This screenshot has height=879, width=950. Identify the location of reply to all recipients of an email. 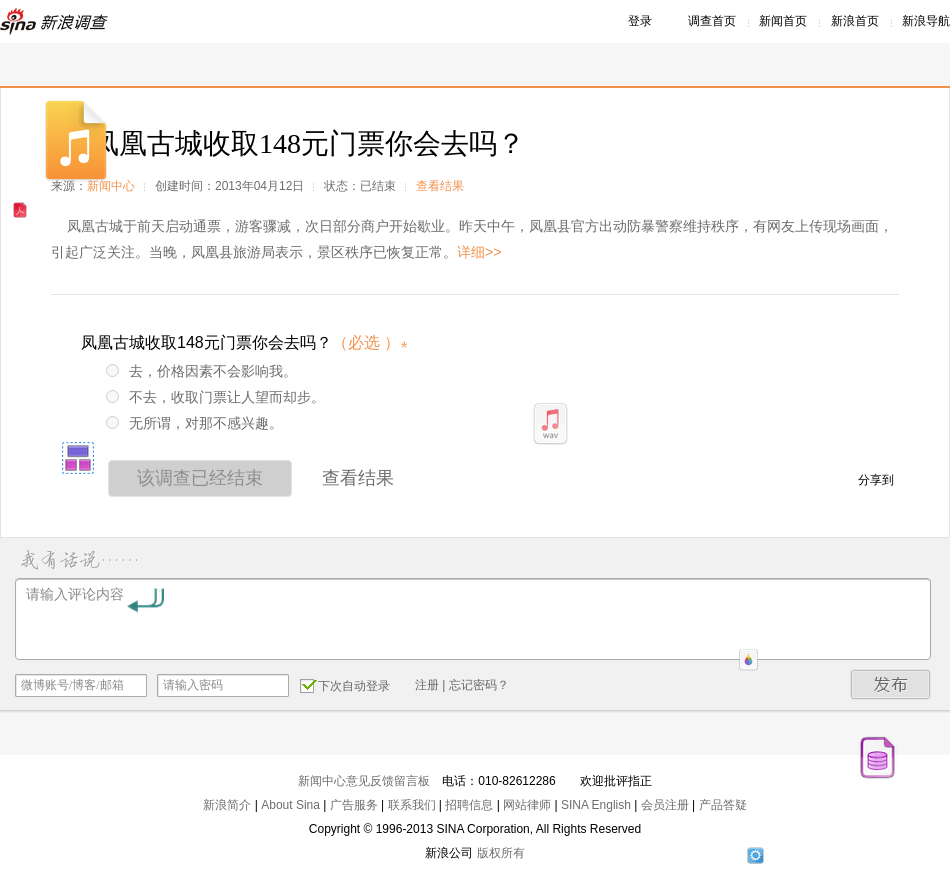
(145, 598).